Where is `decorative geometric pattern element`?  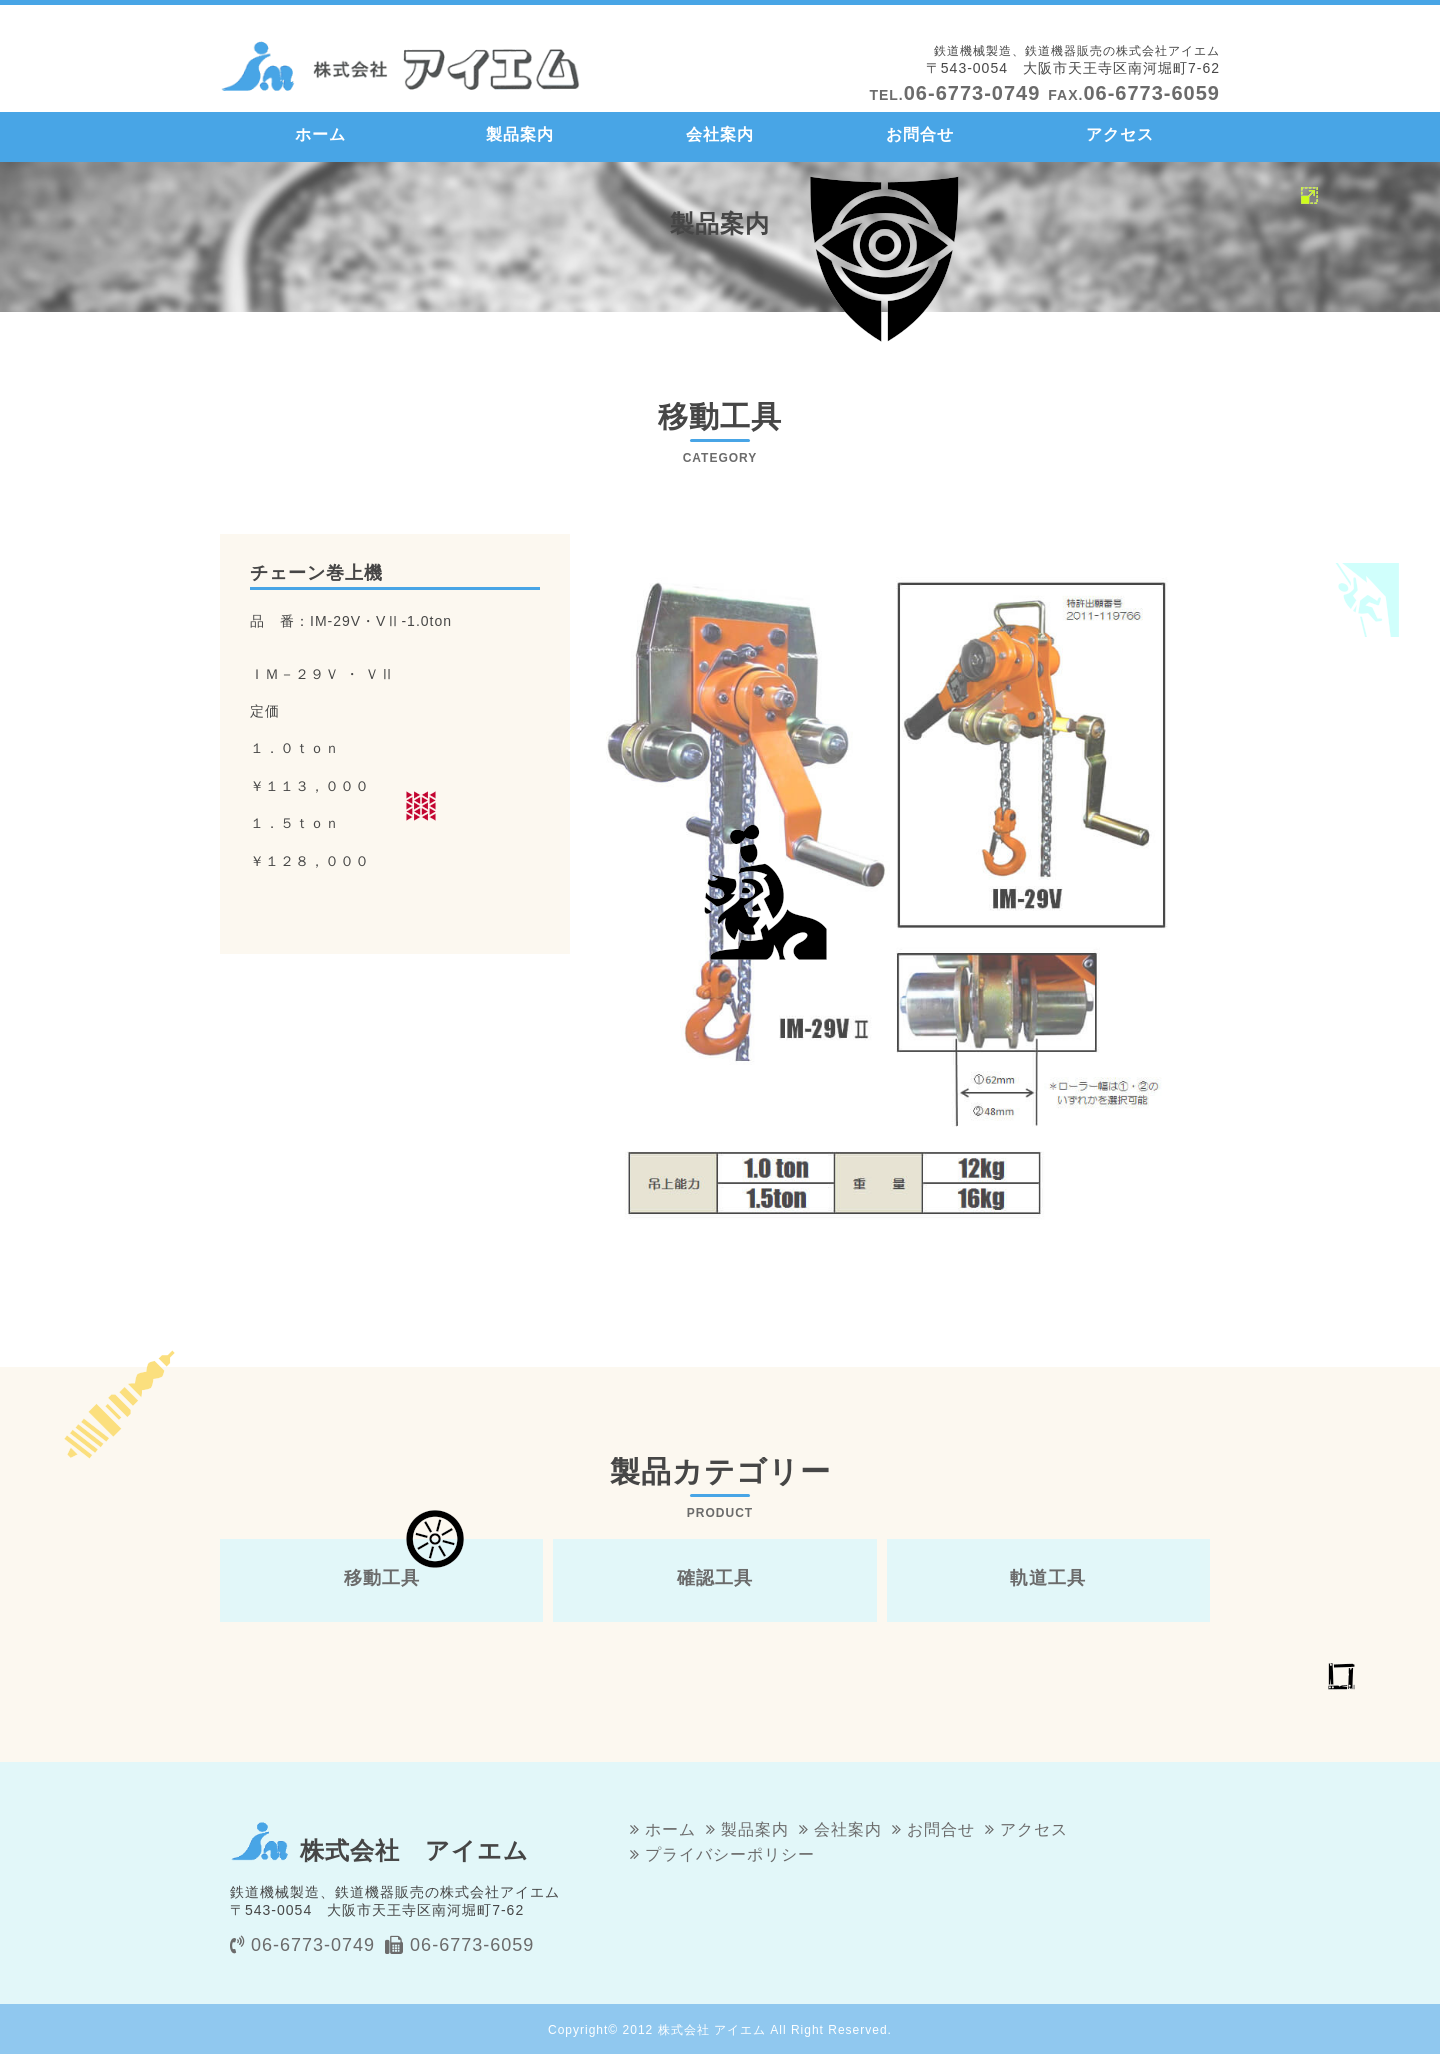
decorative geometric pattern element is located at coordinates (421, 806).